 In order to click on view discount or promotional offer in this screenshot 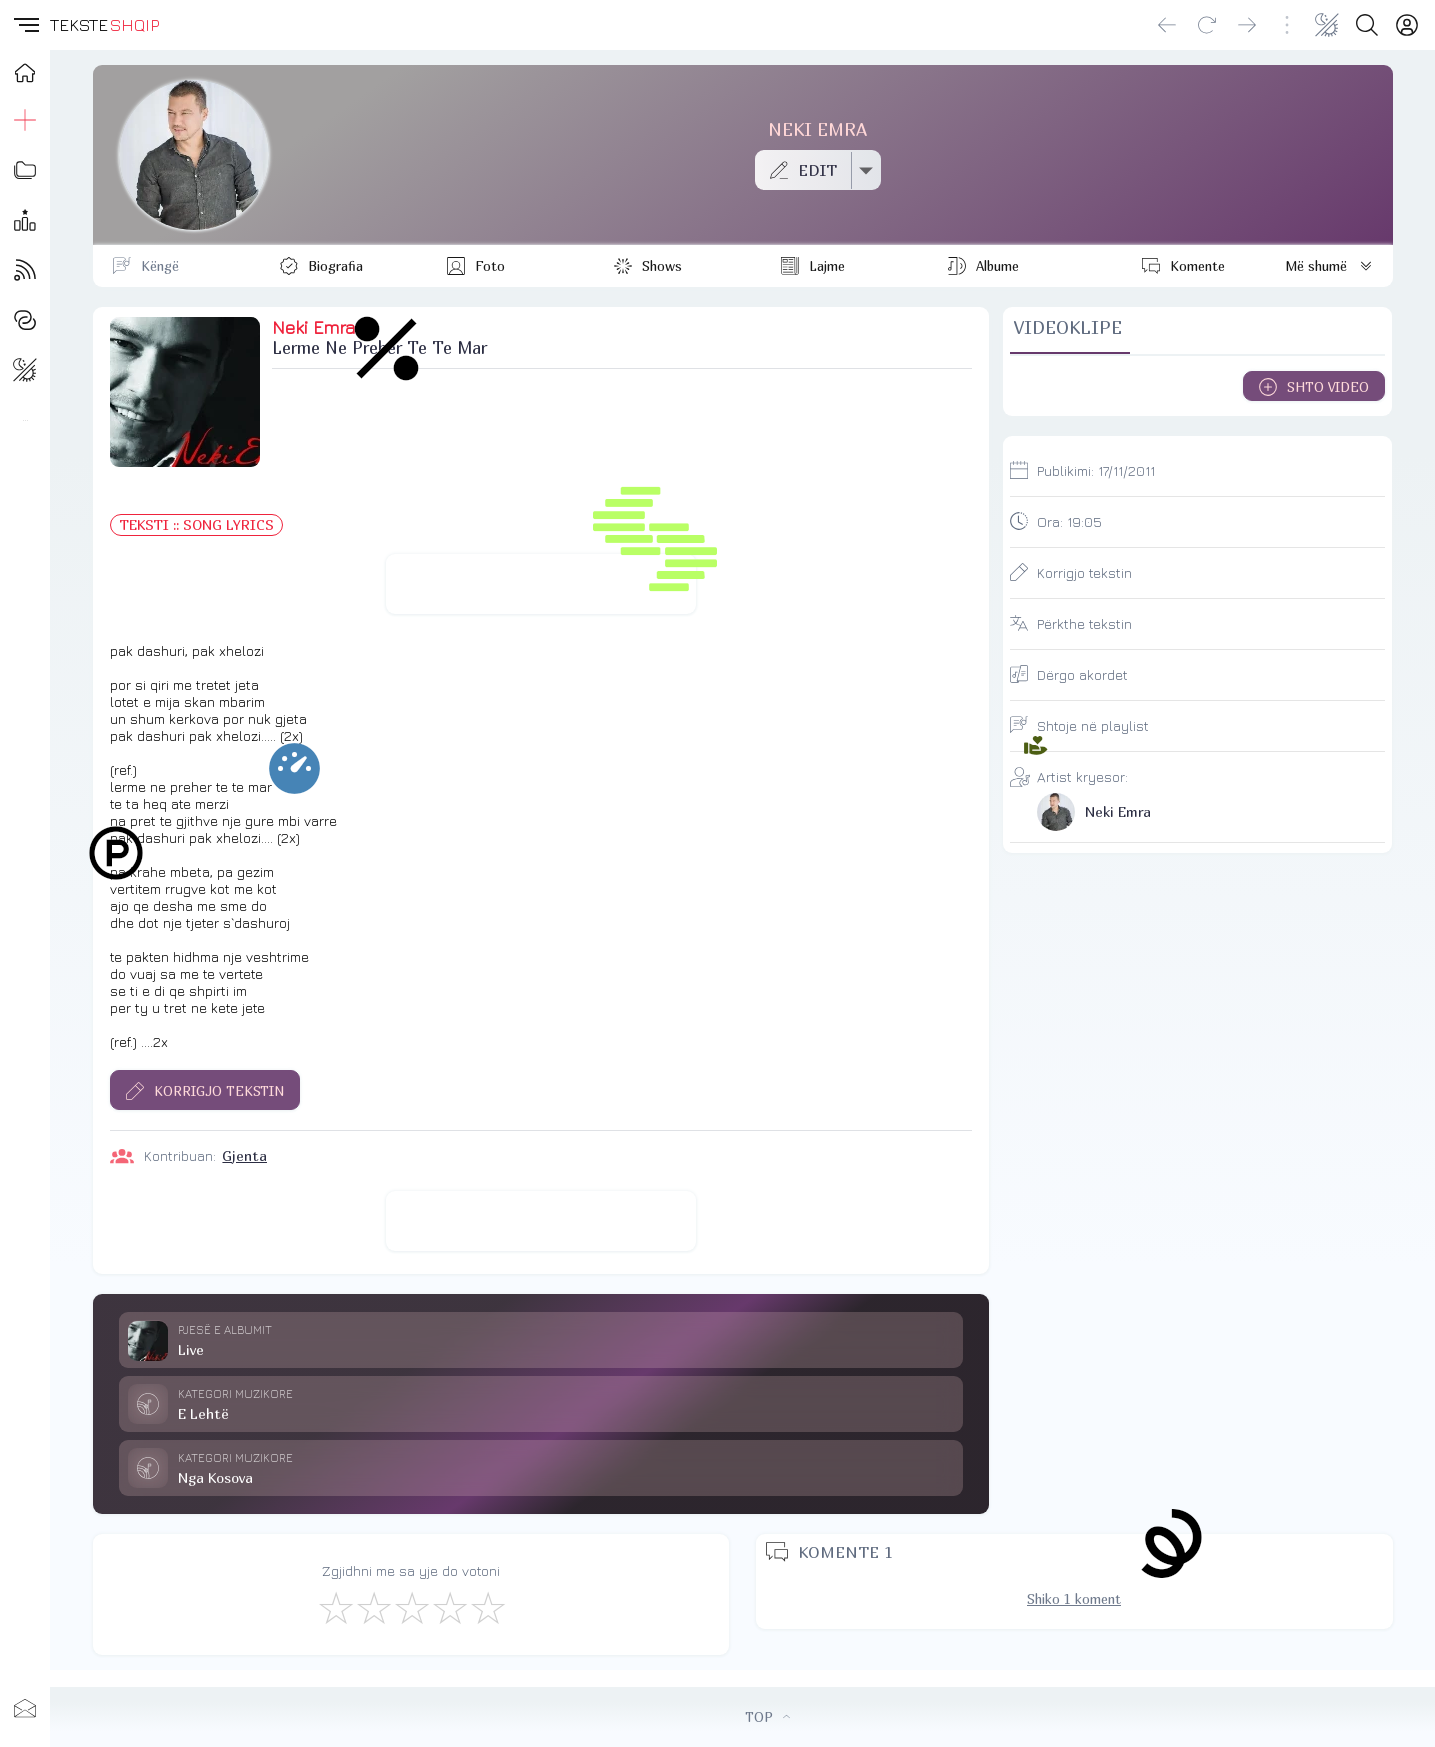, I will do `click(386, 348)`.